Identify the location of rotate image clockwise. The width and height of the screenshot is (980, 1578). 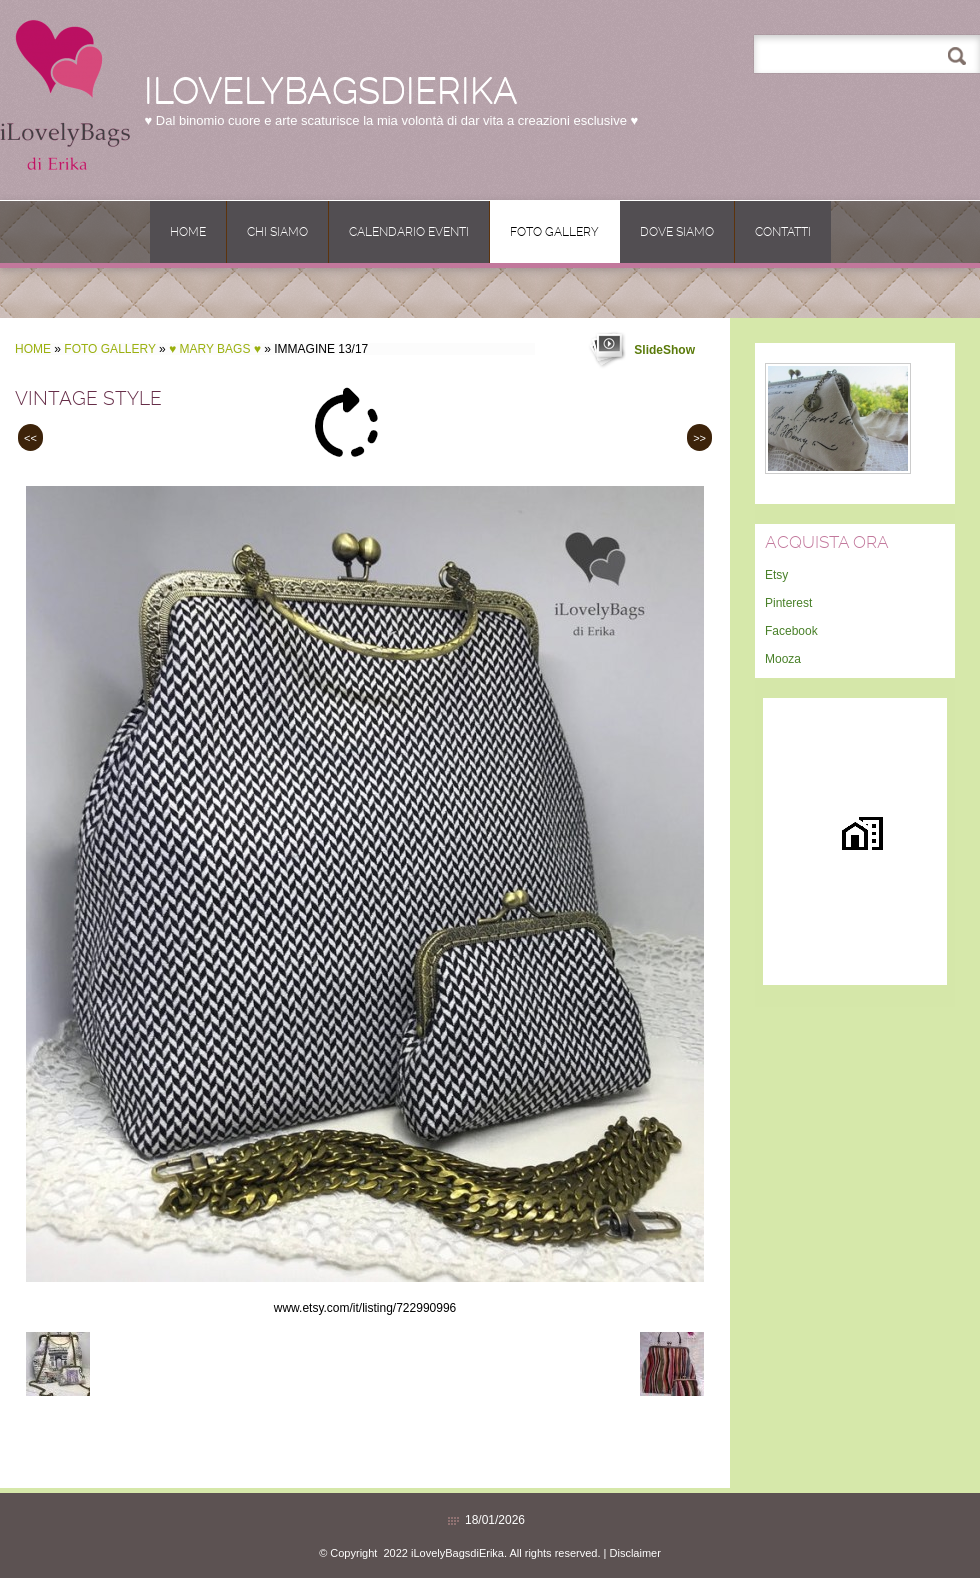
(347, 426).